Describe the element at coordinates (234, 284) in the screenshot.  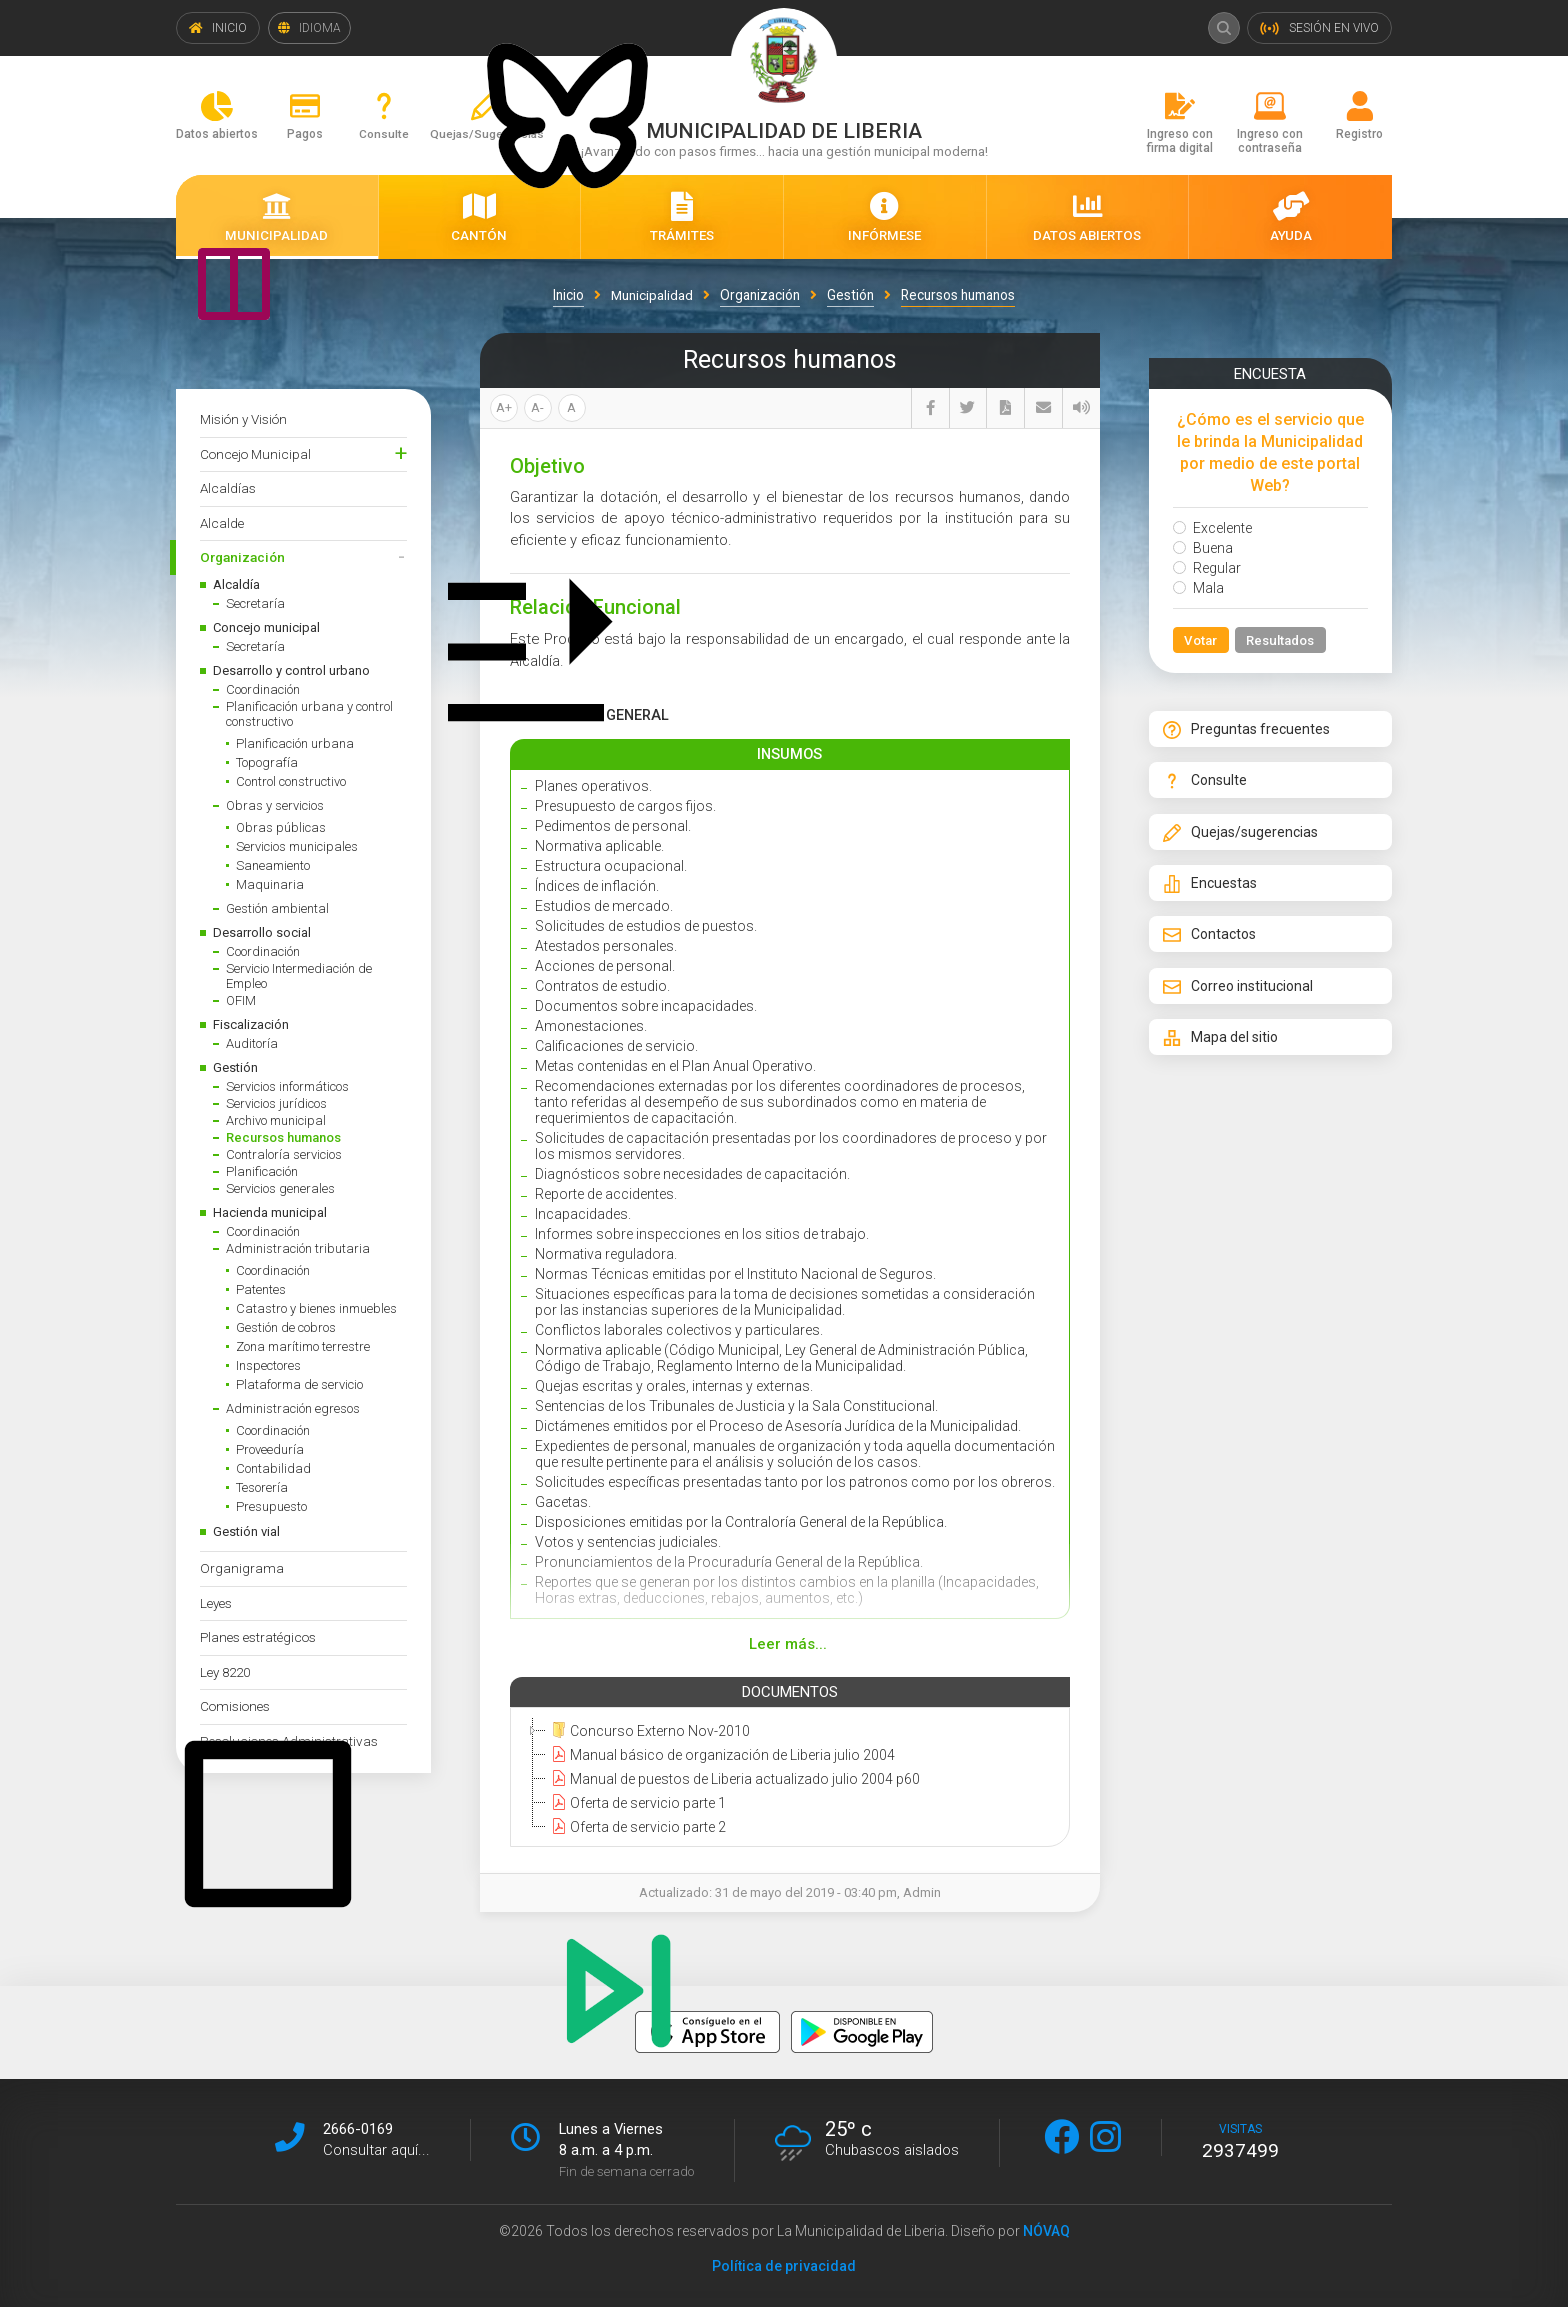
I see `switch to two-column layout view` at that location.